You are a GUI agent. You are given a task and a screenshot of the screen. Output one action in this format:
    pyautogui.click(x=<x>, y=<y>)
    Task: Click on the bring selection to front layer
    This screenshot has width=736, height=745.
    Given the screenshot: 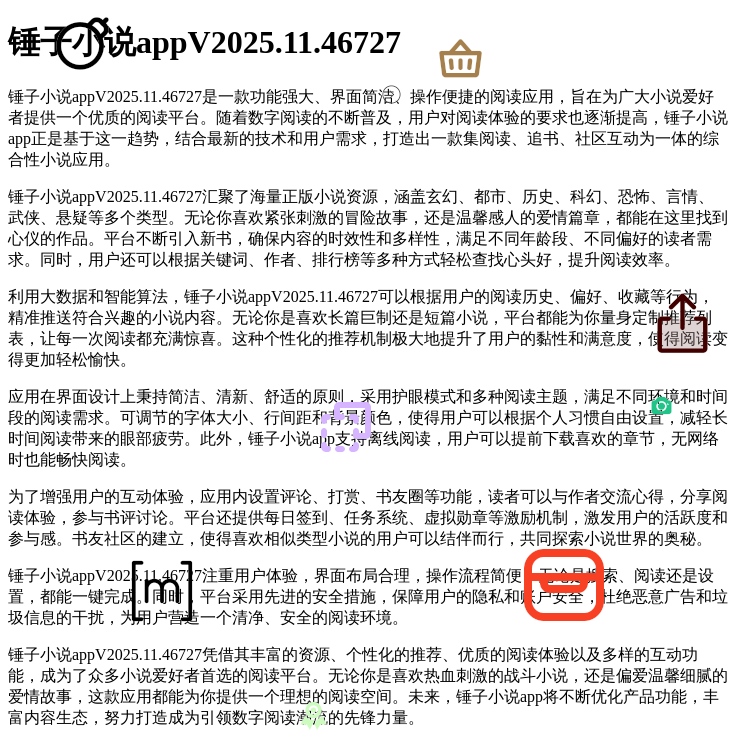 What is the action you would take?
    pyautogui.click(x=346, y=427)
    